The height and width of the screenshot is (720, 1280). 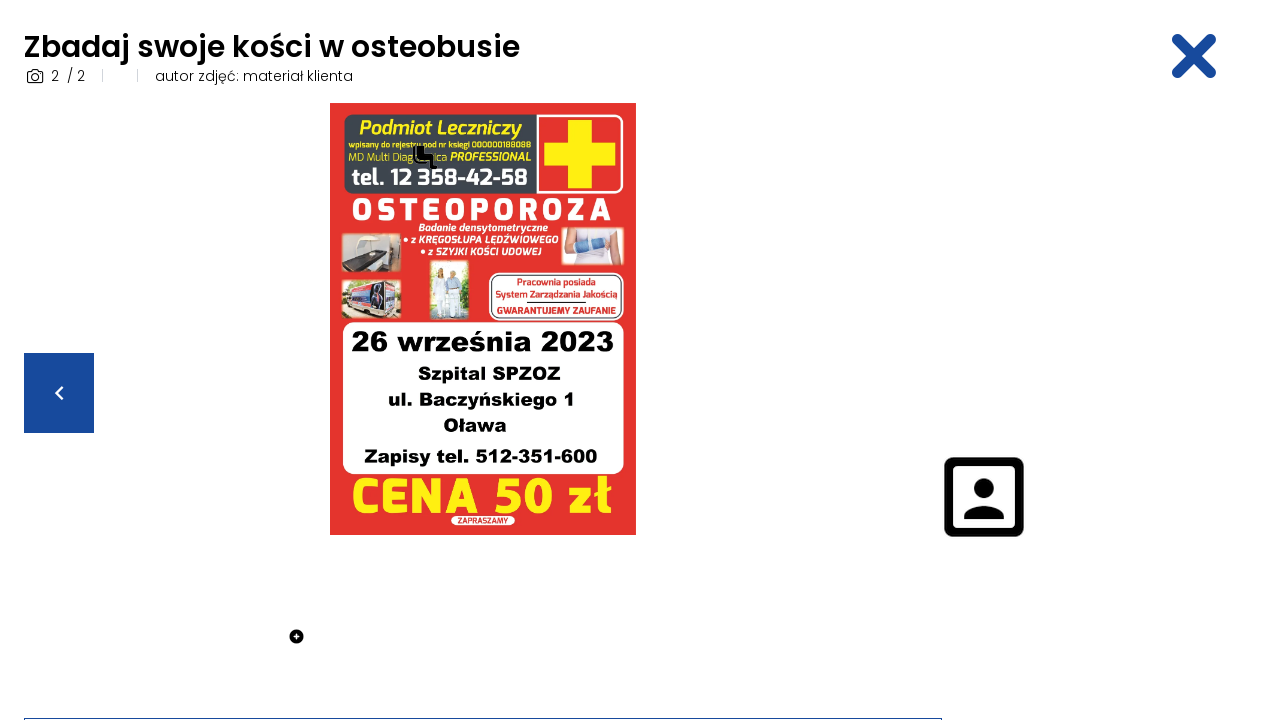 I want to click on switch to portrait orientation mode, so click(x=984, y=497).